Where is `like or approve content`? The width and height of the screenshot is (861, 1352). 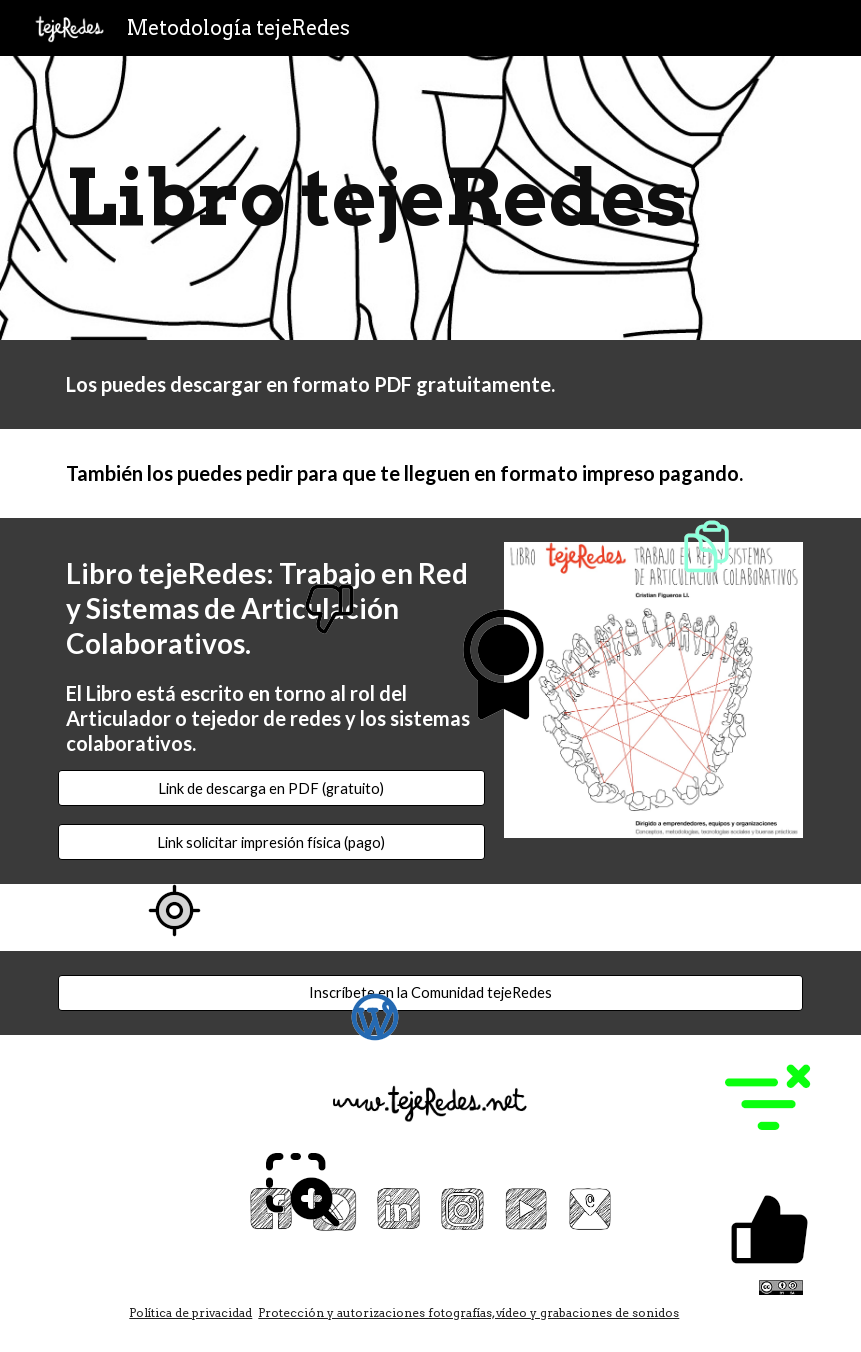
like or approve content is located at coordinates (769, 1233).